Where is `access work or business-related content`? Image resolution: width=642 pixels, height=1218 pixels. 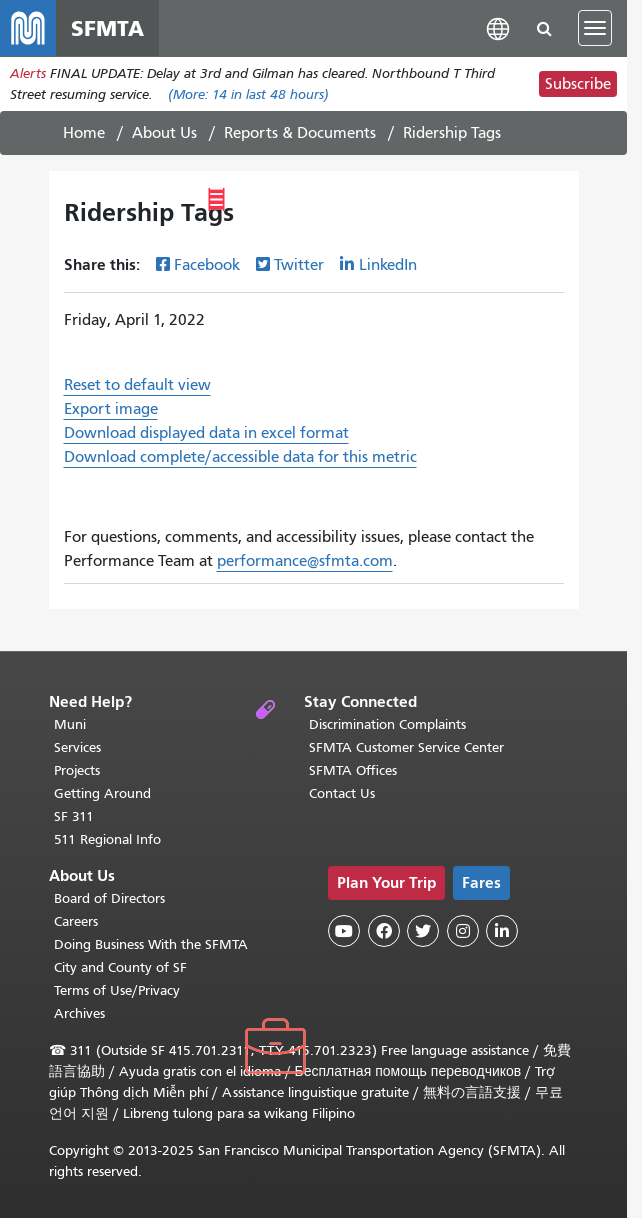 access work or business-related content is located at coordinates (275, 1048).